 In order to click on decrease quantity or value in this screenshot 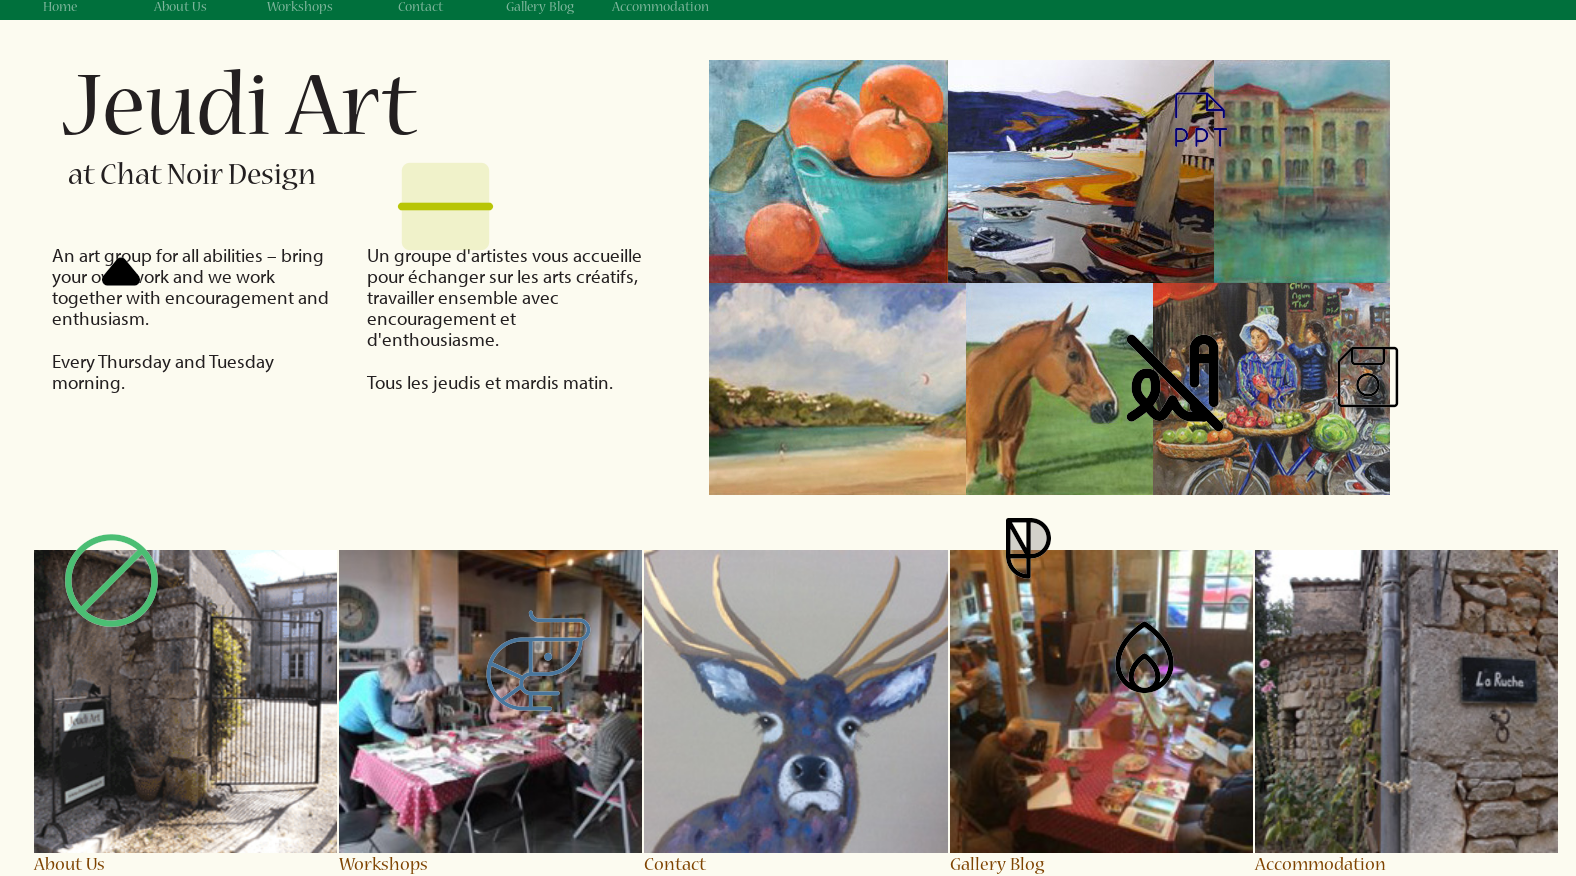, I will do `click(445, 206)`.